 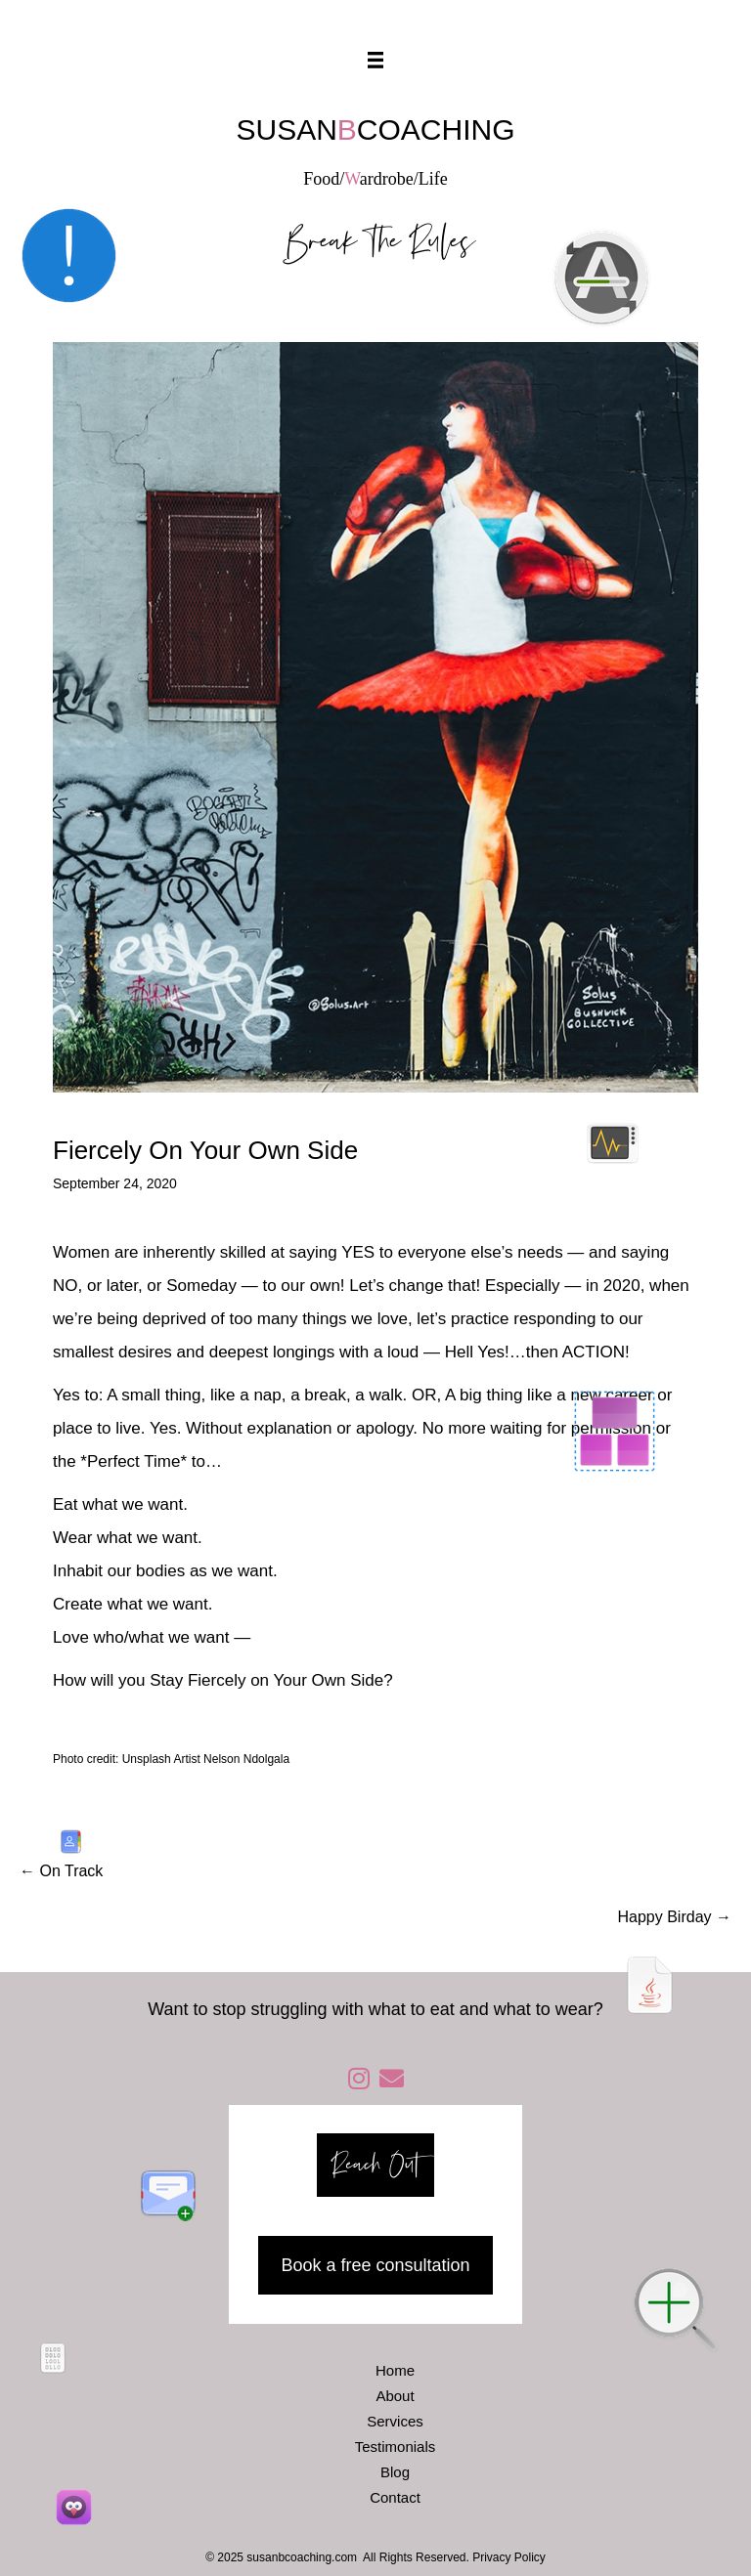 I want to click on mark an email as important, so click(x=68, y=255).